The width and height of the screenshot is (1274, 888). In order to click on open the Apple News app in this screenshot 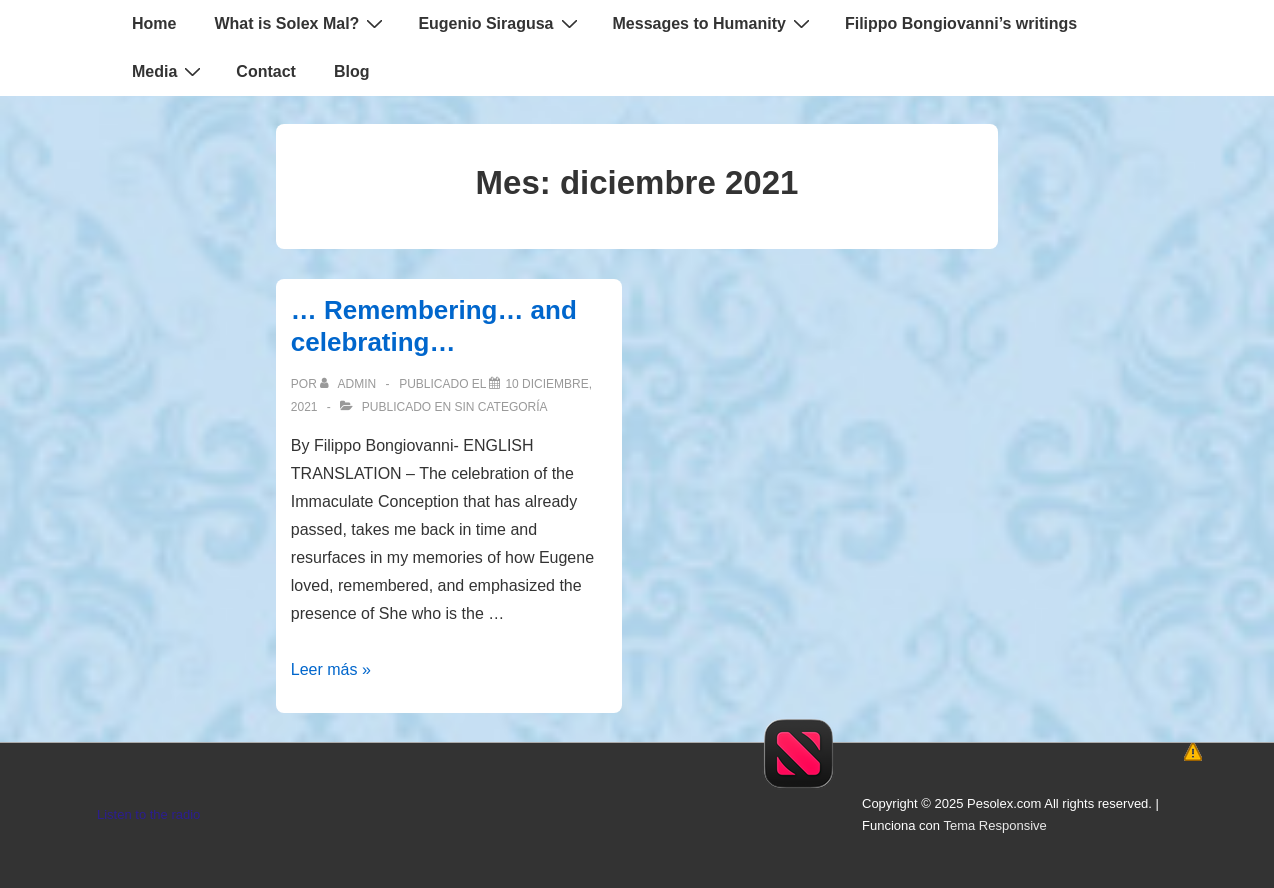, I will do `click(798, 753)`.